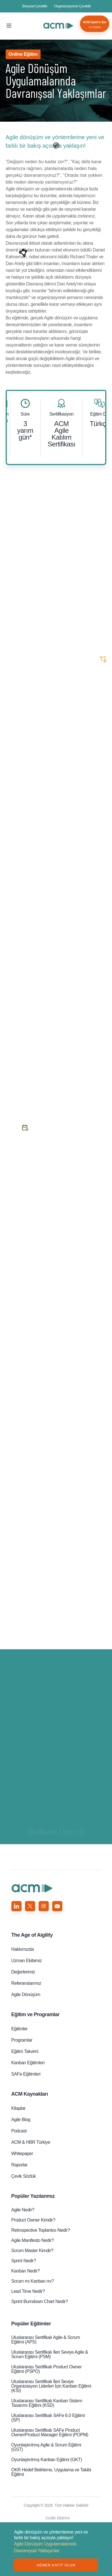 This screenshot has height=2576, width=112. I want to click on view bitcoin transaction history, so click(103, 659).